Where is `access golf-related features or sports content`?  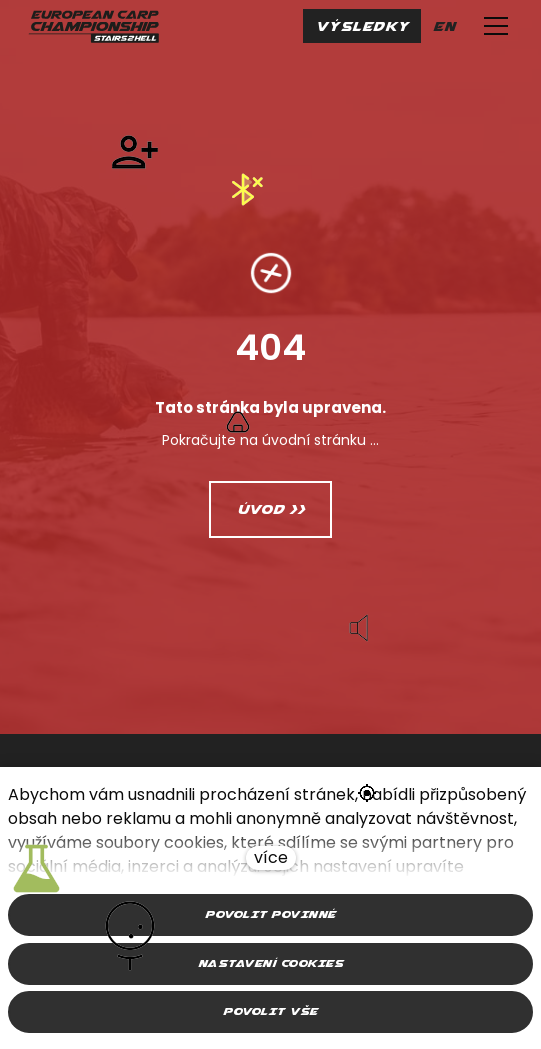 access golf-related features or sports content is located at coordinates (130, 935).